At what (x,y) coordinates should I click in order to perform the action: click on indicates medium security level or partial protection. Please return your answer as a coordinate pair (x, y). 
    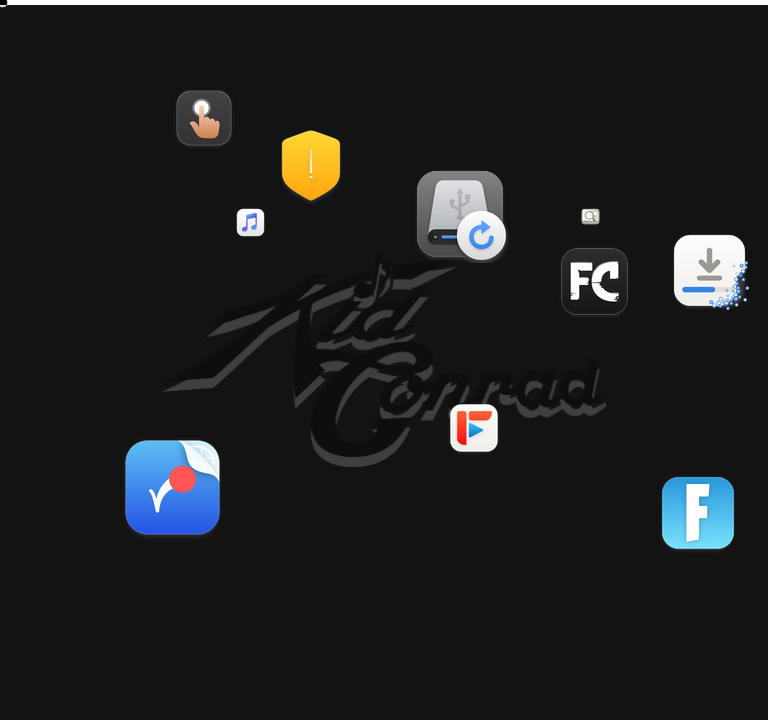
    Looking at the image, I should click on (311, 168).